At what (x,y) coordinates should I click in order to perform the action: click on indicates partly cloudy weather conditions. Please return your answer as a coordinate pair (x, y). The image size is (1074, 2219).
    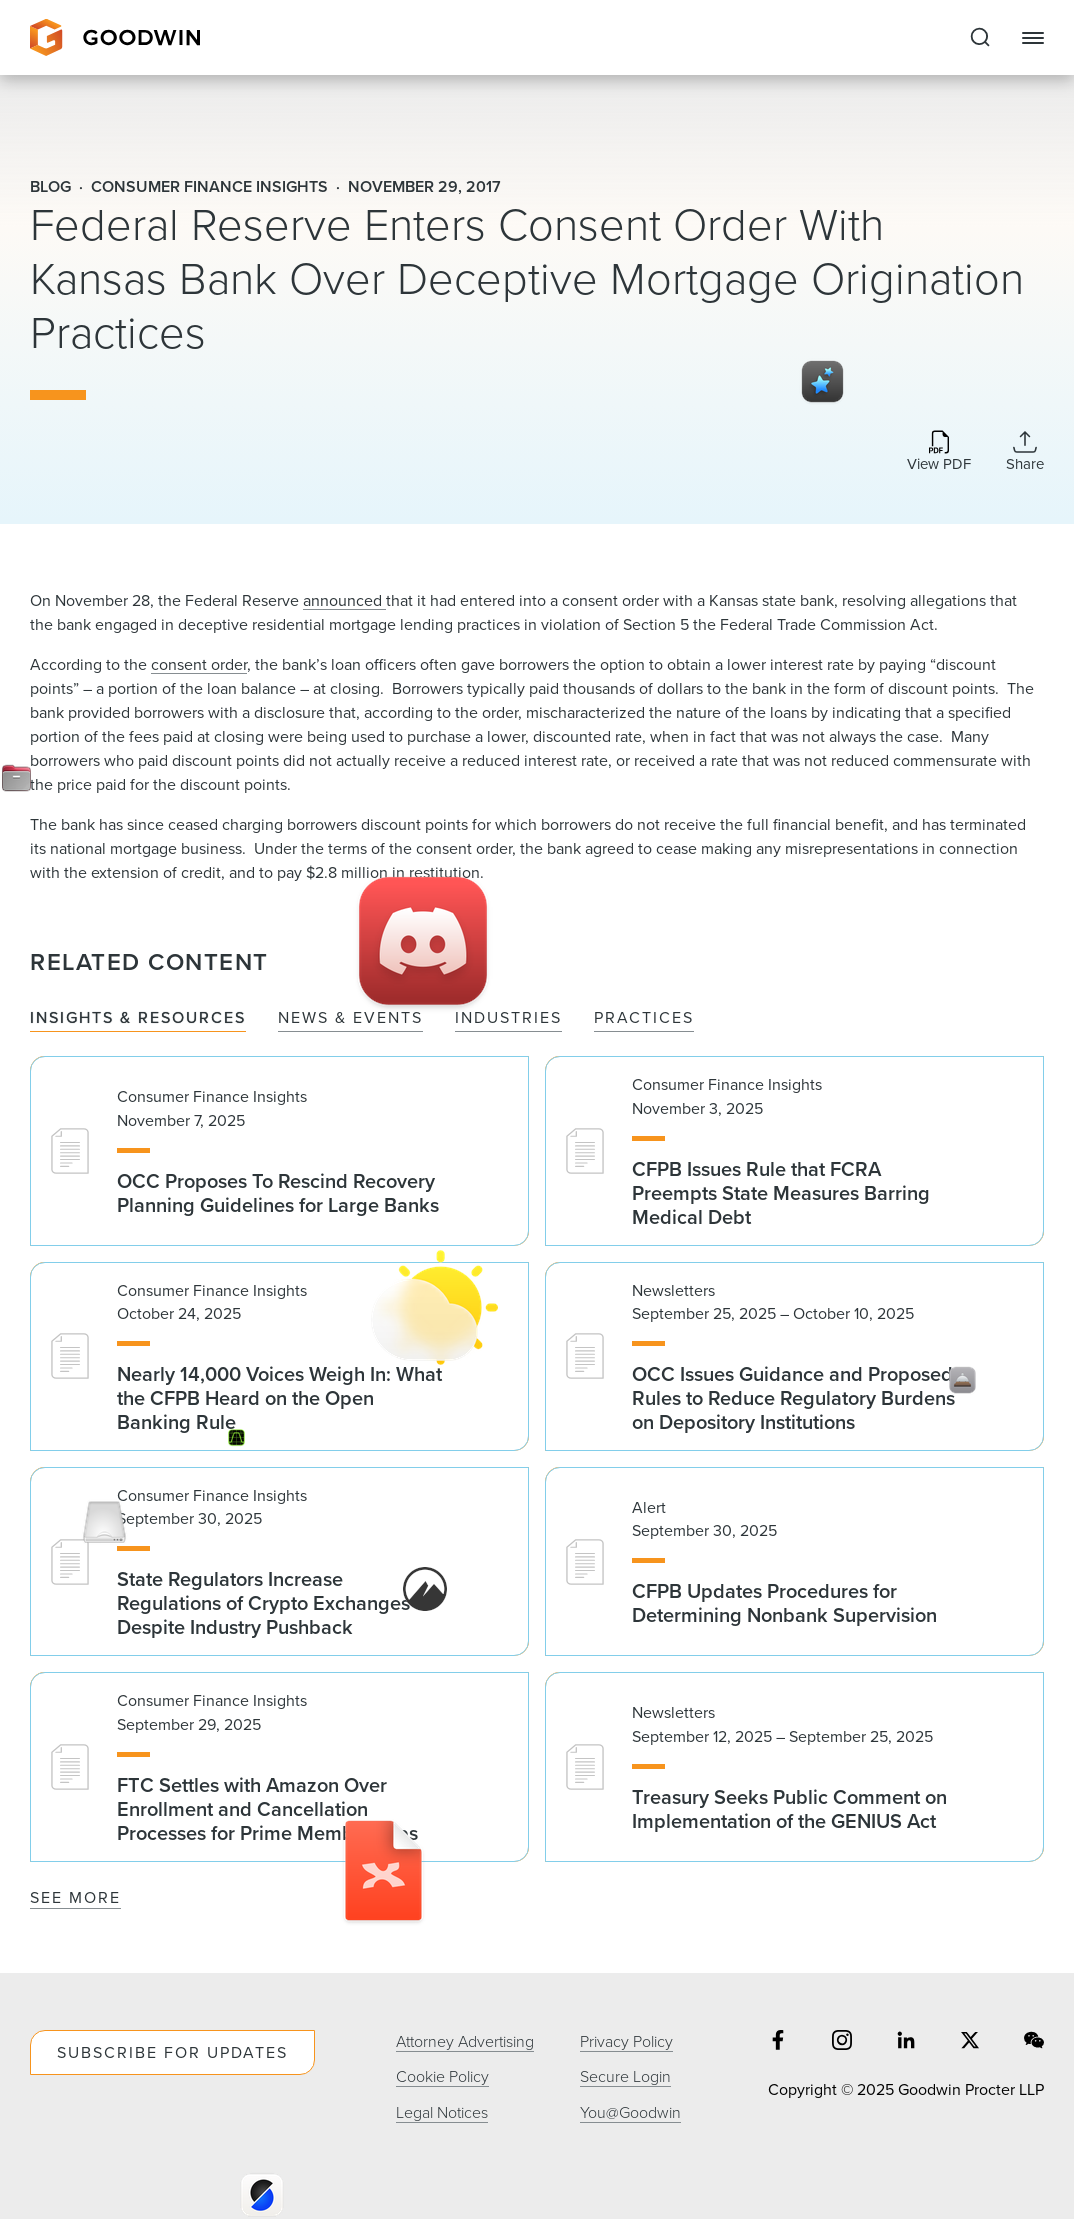
    Looking at the image, I should click on (434, 1307).